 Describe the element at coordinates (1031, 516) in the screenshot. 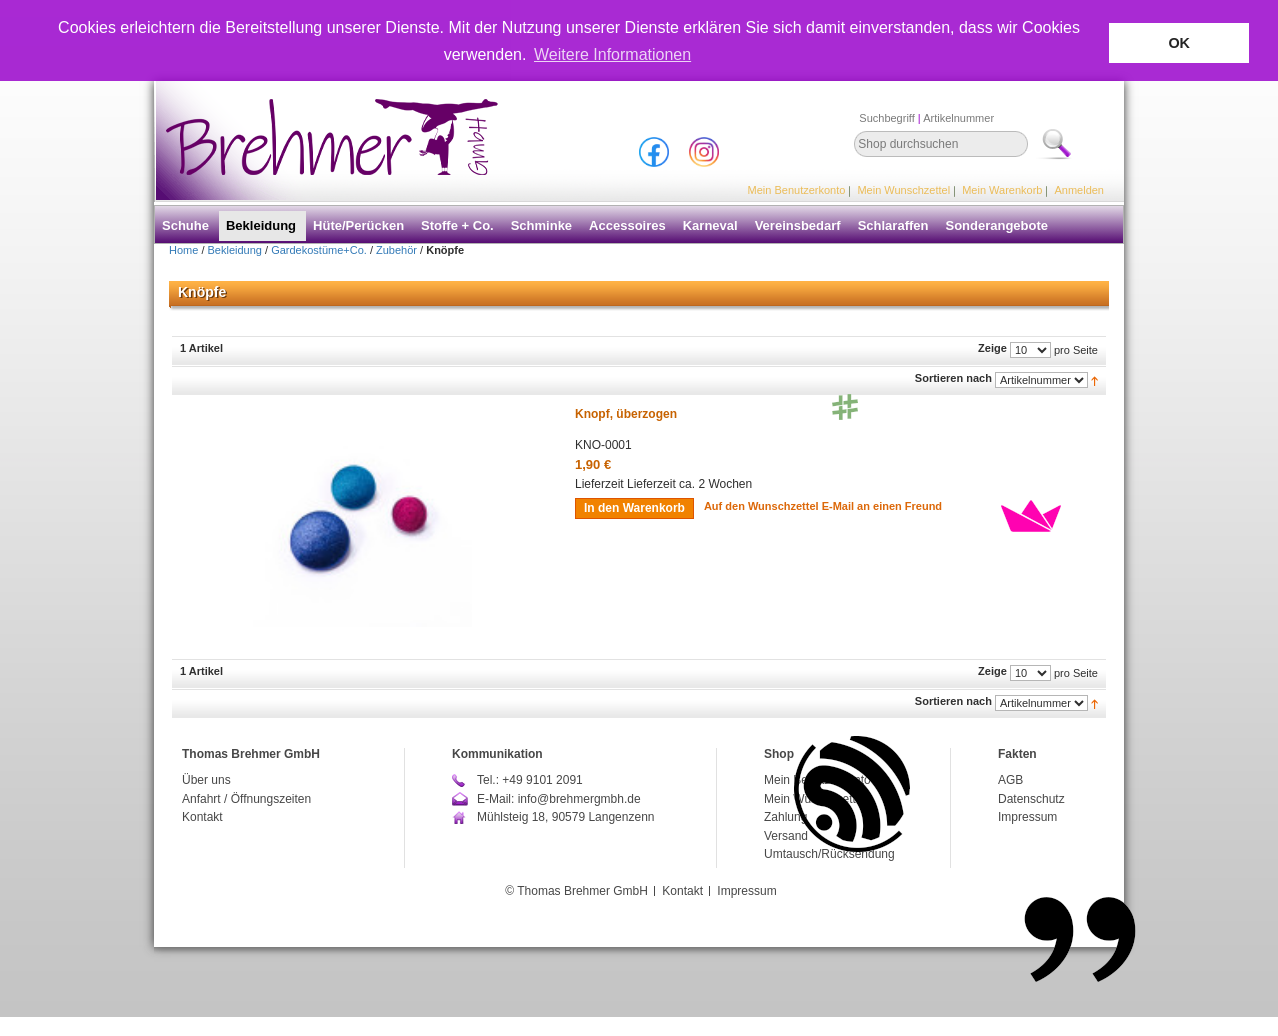

I see `open streamlit application` at that location.